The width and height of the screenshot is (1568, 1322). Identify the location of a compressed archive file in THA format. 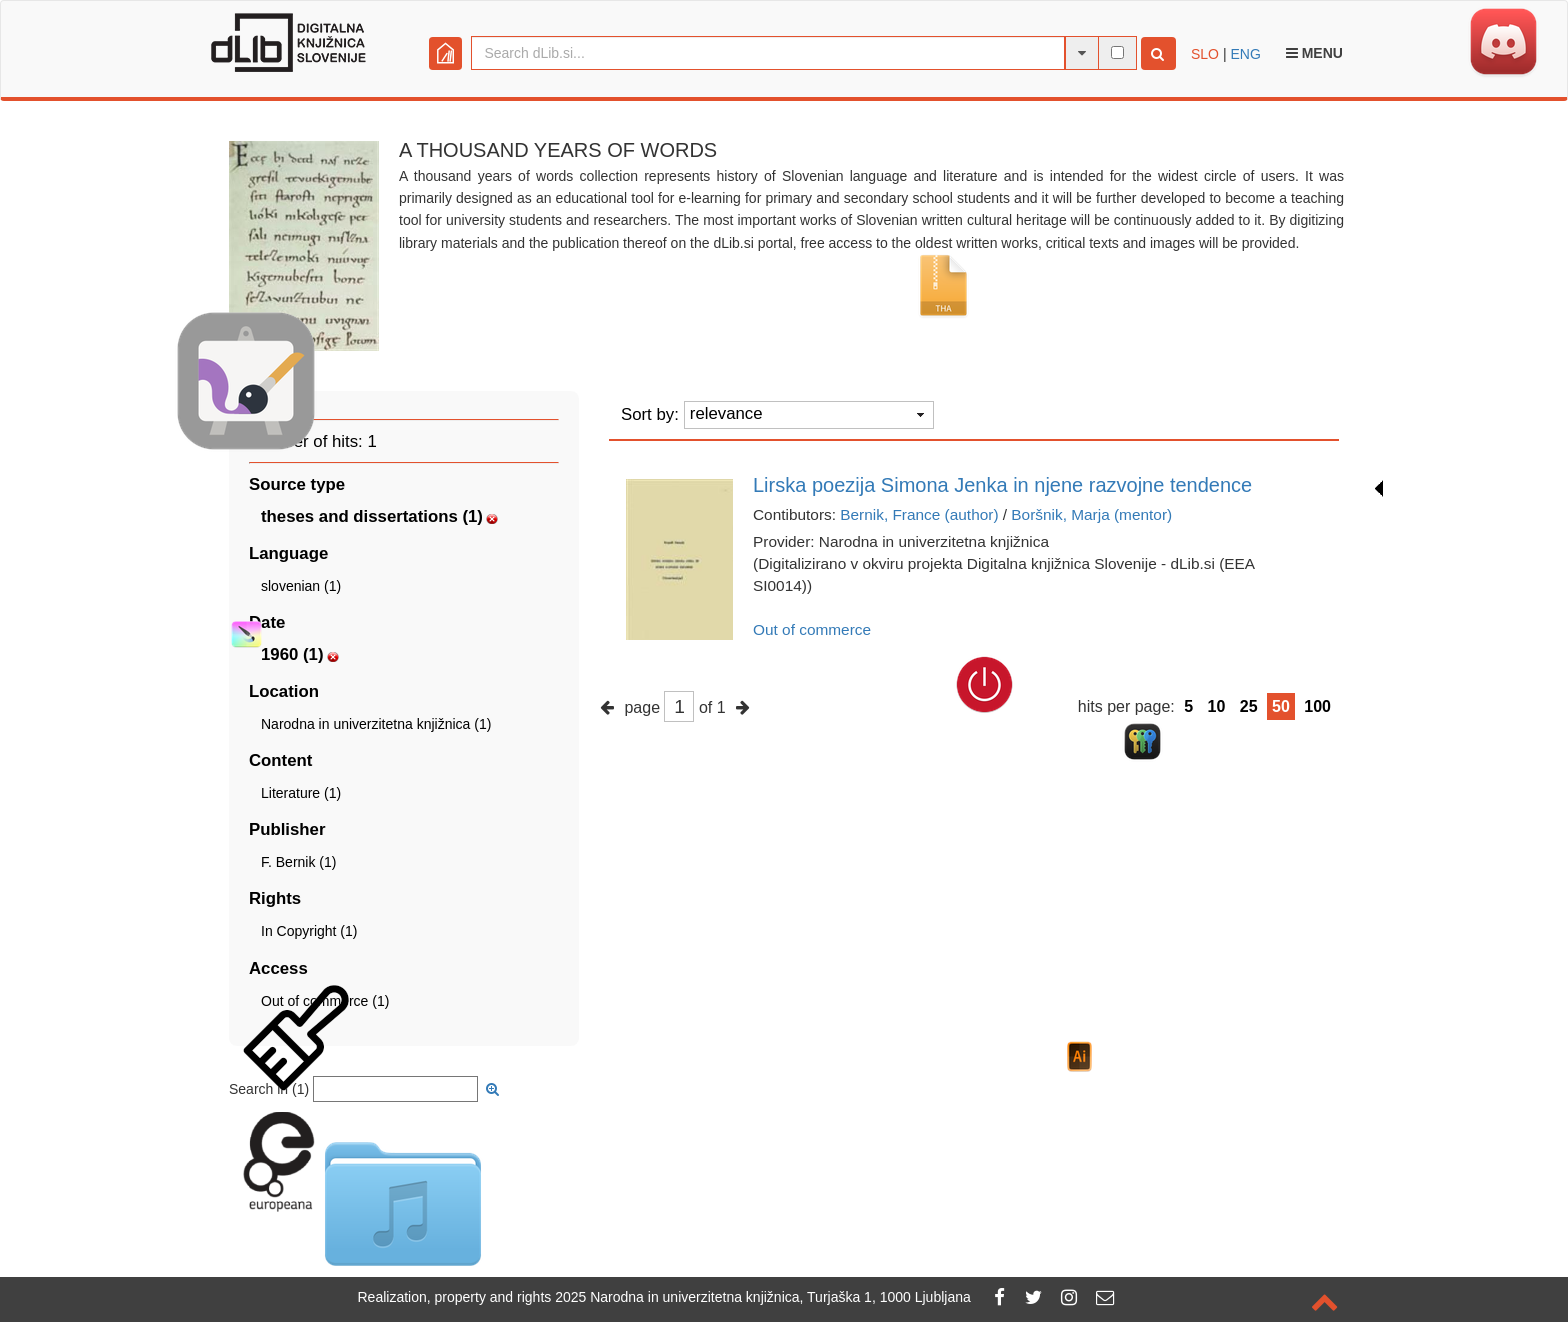
(943, 286).